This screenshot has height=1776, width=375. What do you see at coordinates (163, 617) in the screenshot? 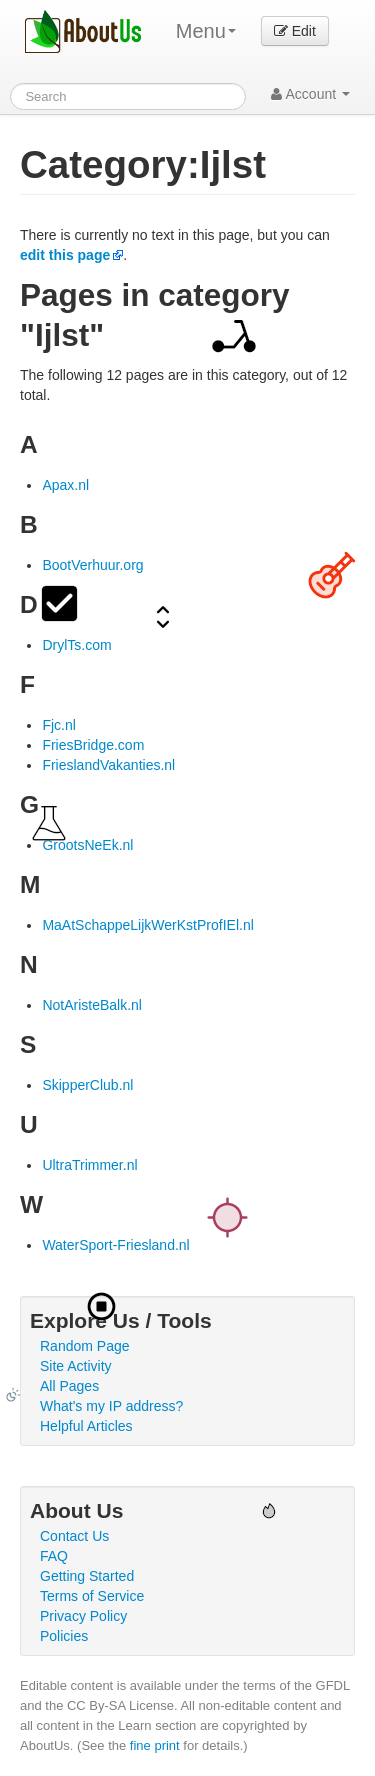
I see `expand or collapse a dropdown menu` at bounding box center [163, 617].